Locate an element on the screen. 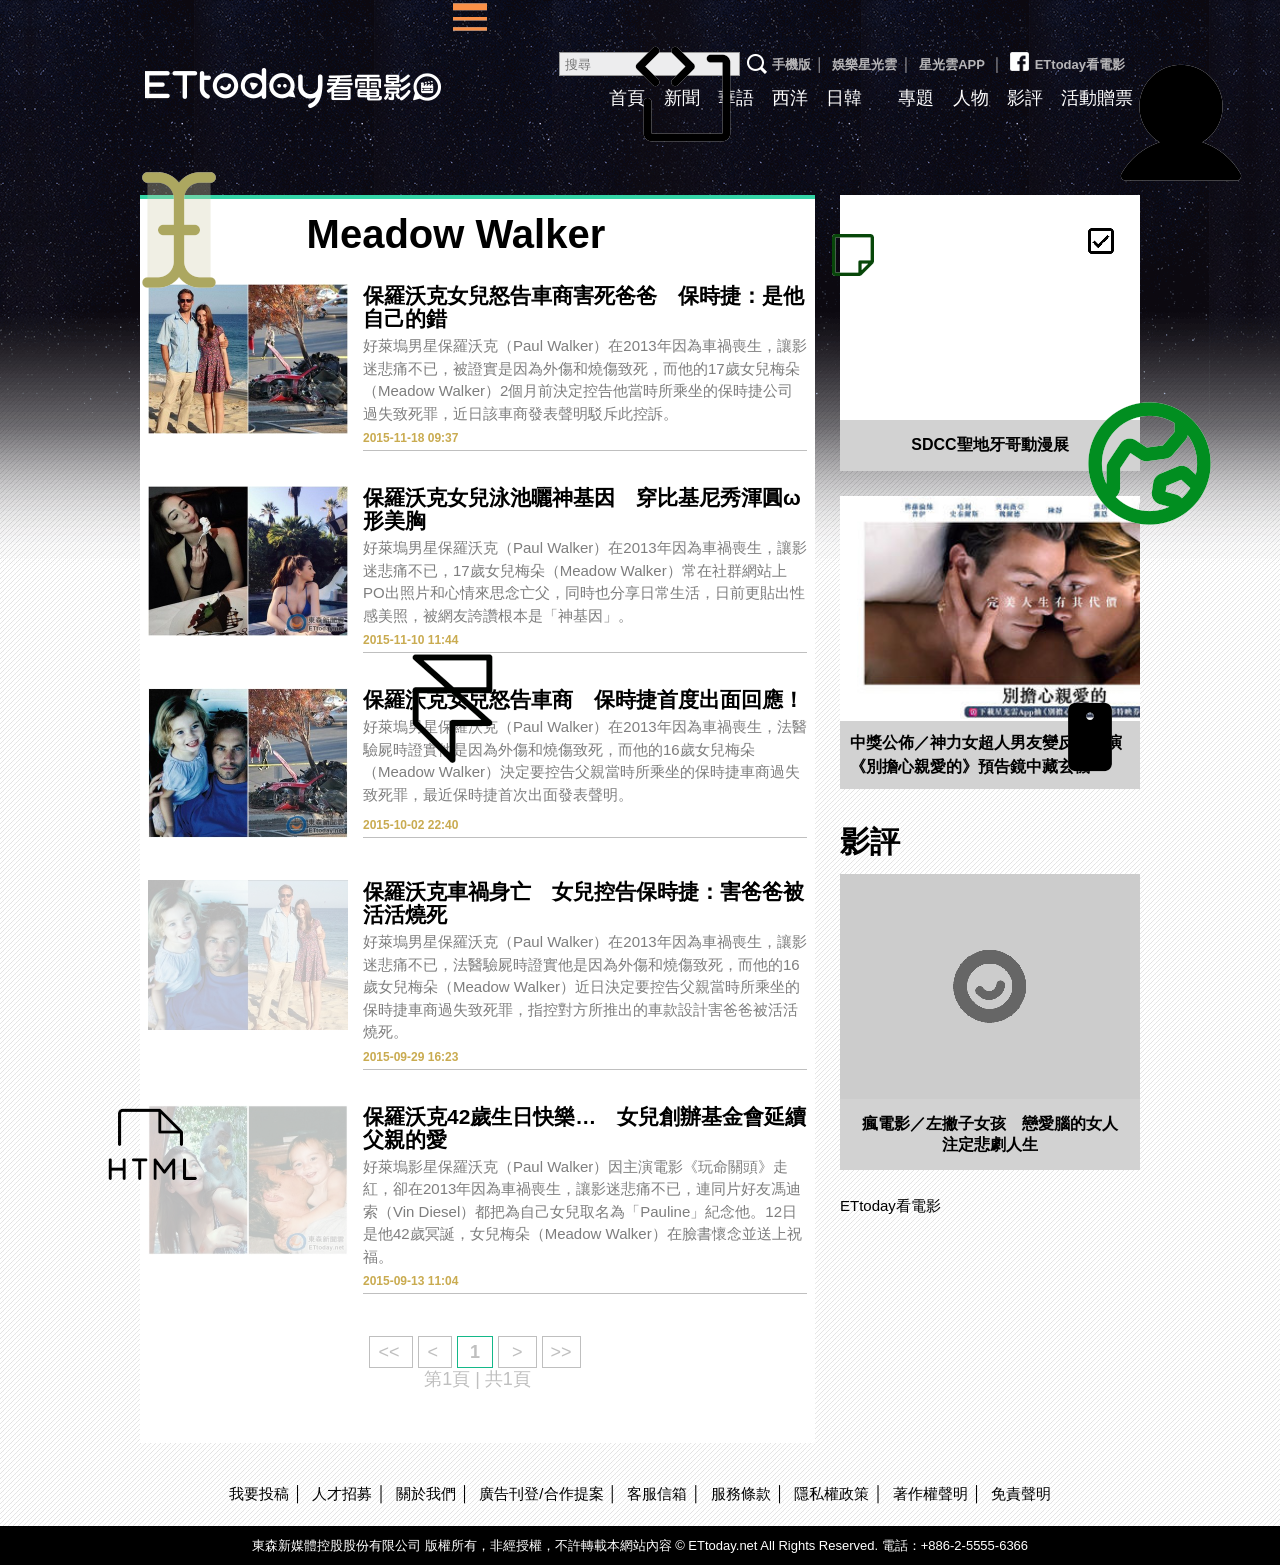  insert a code block or snippet is located at coordinates (687, 98).